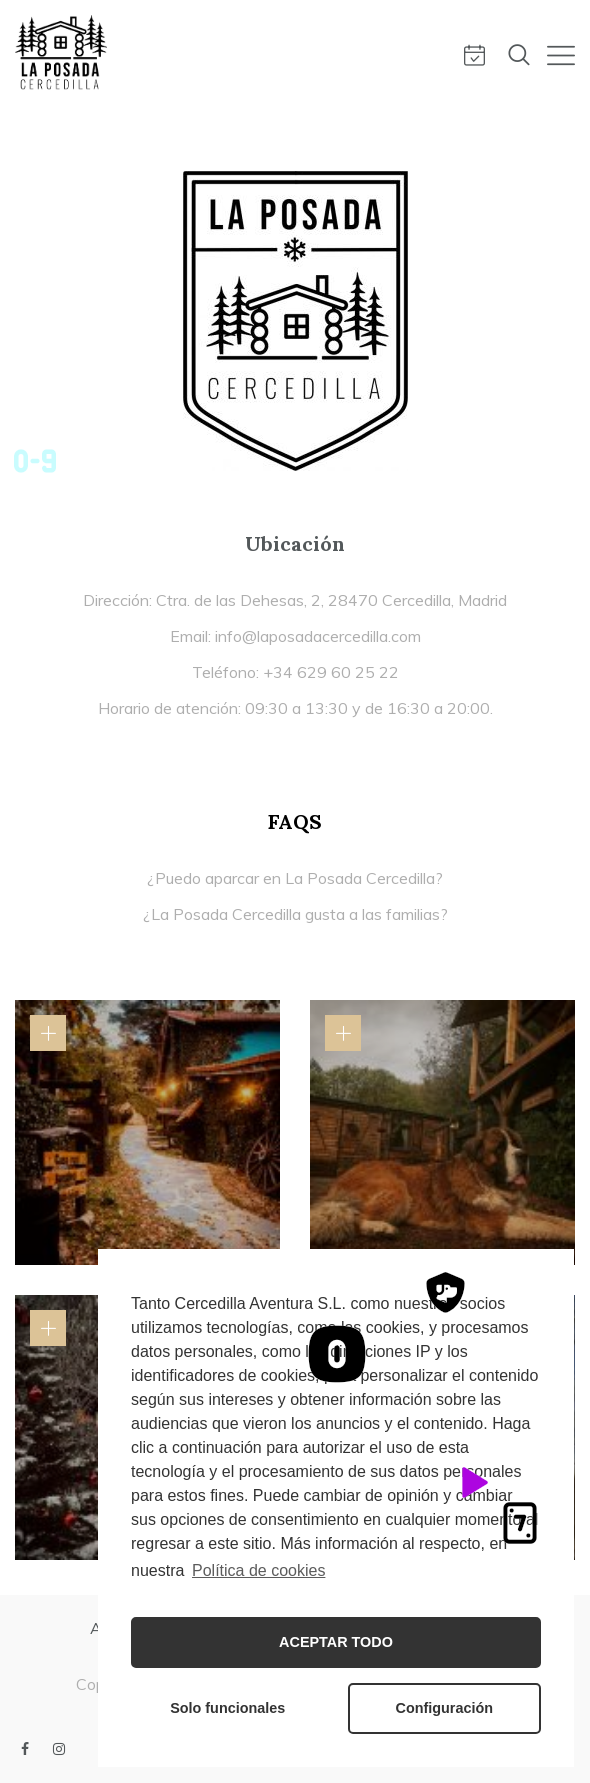 The height and width of the screenshot is (1783, 590). Describe the element at coordinates (35, 461) in the screenshot. I see `sort items in ascending numerical order` at that location.